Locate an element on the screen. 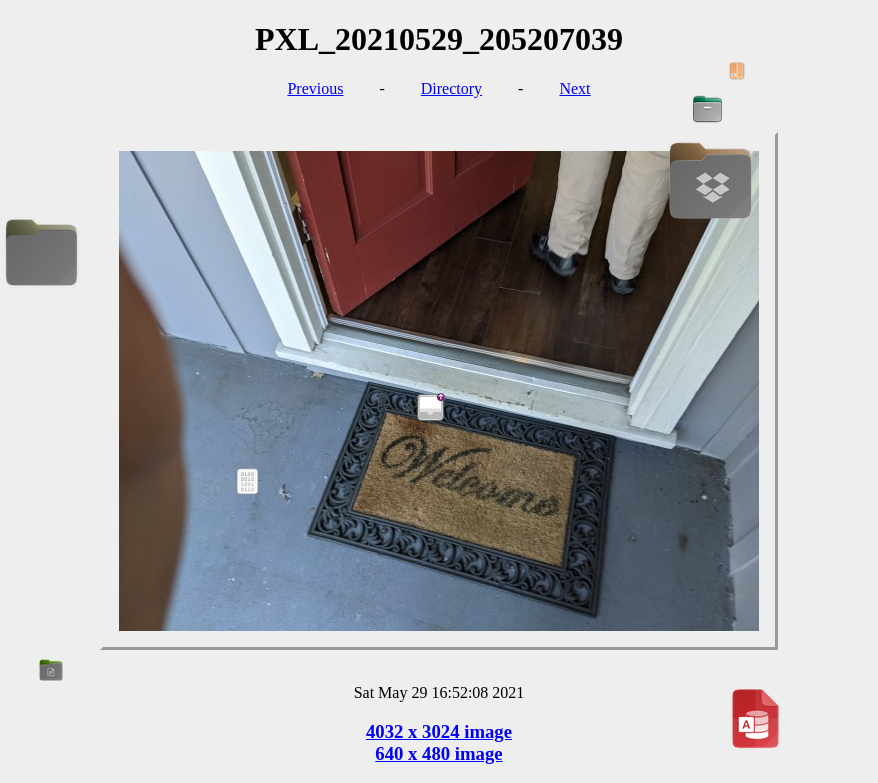 This screenshot has height=783, width=878. microsoft access database file is located at coordinates (755, 718).